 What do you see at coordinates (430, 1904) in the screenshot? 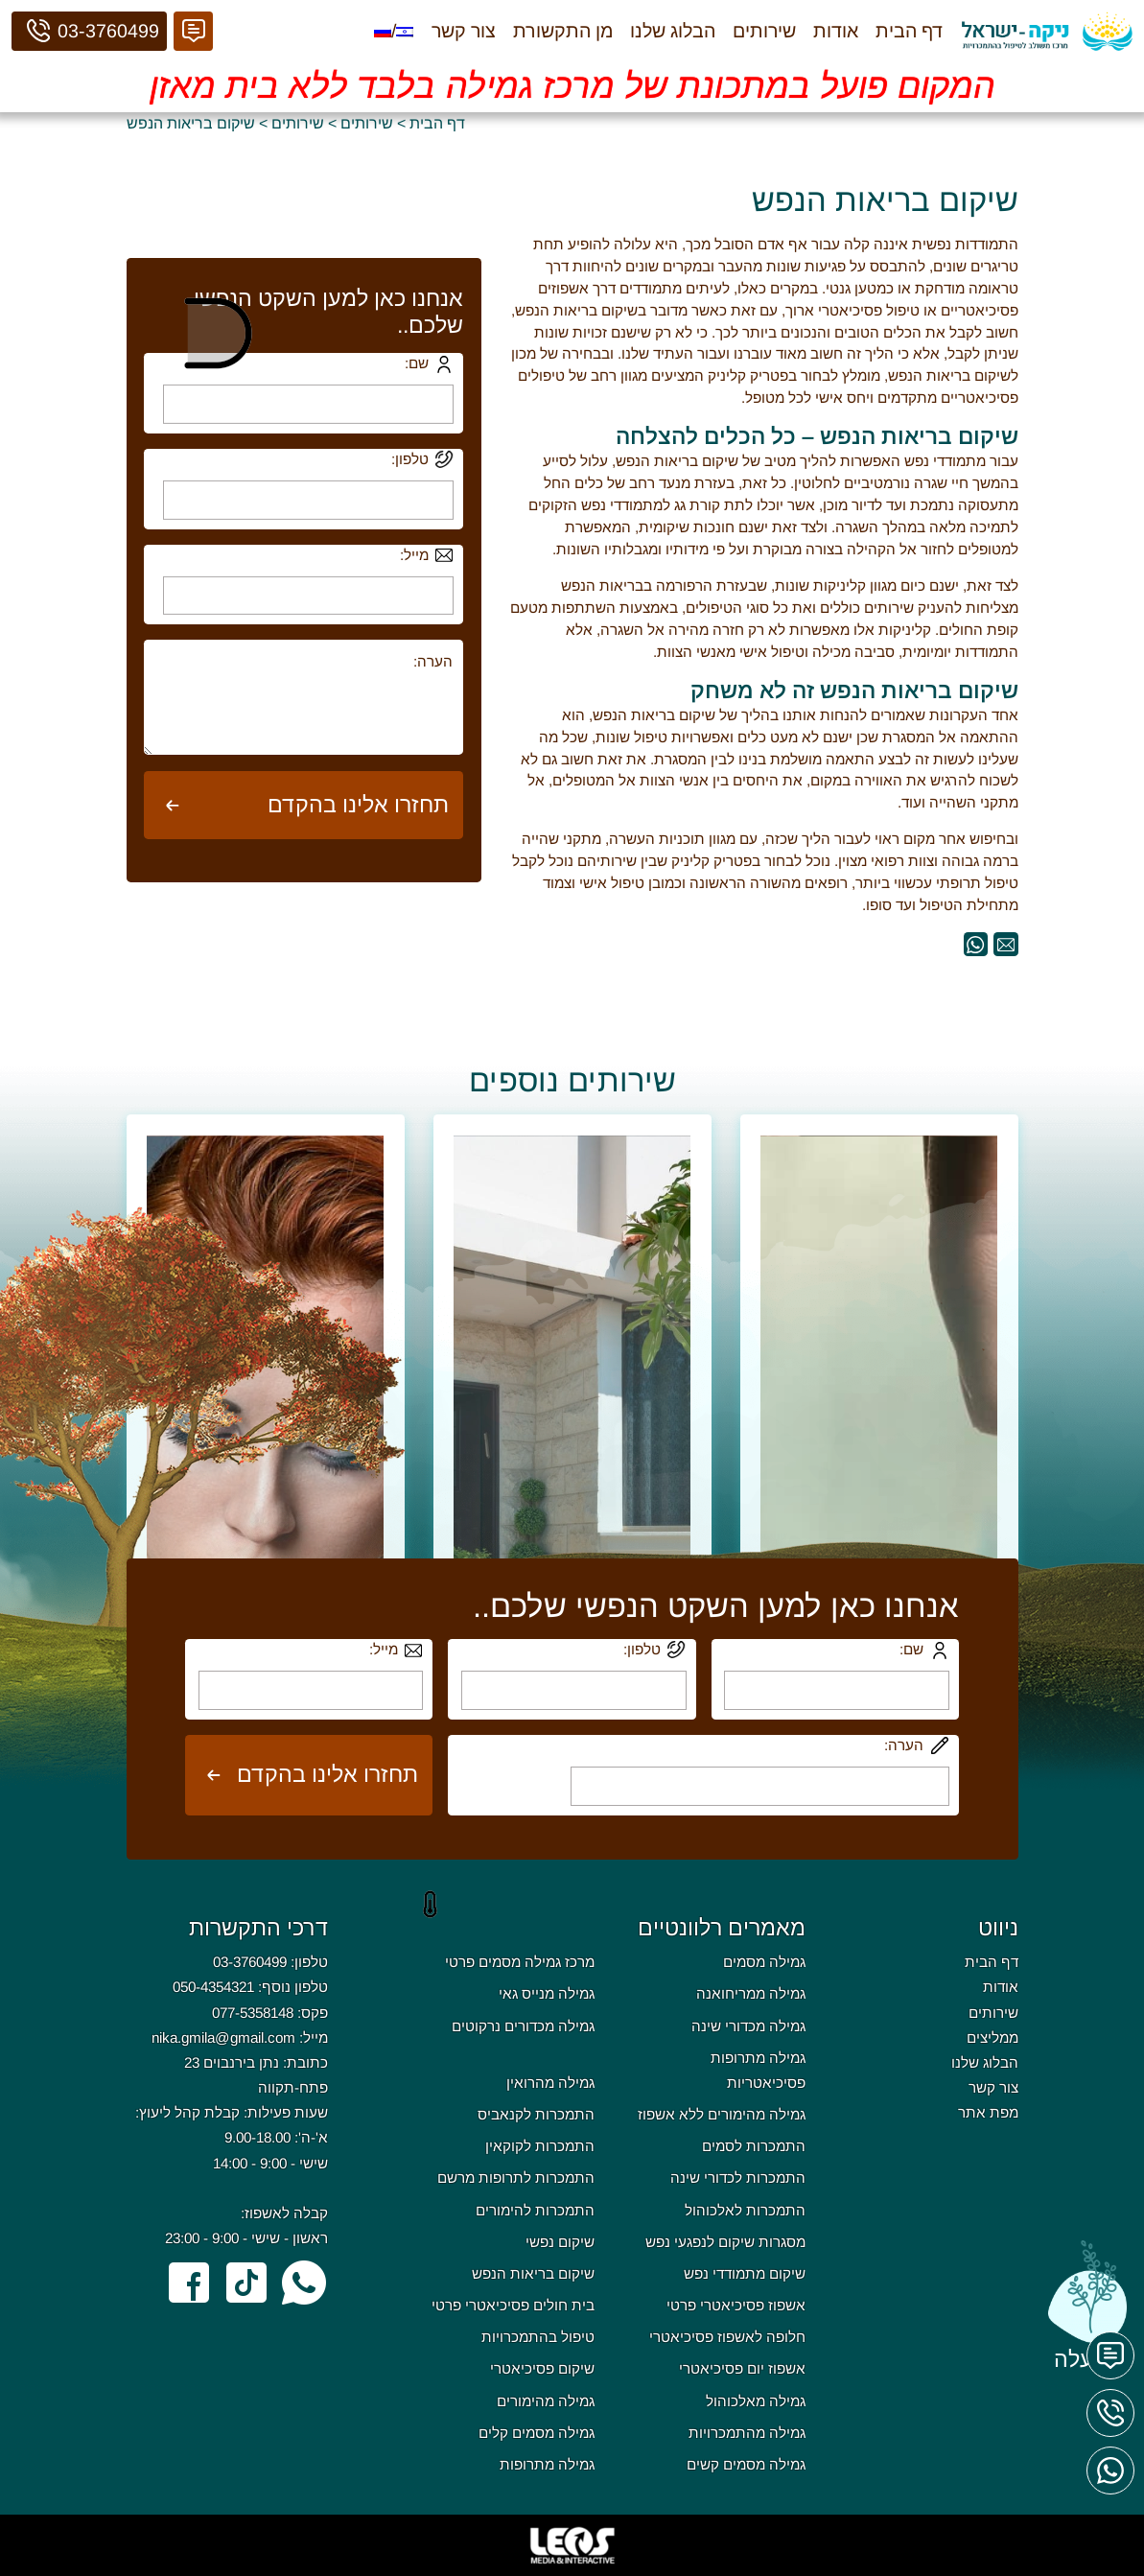
I see `view current temperature reading` at bounding box center [430, 1904].